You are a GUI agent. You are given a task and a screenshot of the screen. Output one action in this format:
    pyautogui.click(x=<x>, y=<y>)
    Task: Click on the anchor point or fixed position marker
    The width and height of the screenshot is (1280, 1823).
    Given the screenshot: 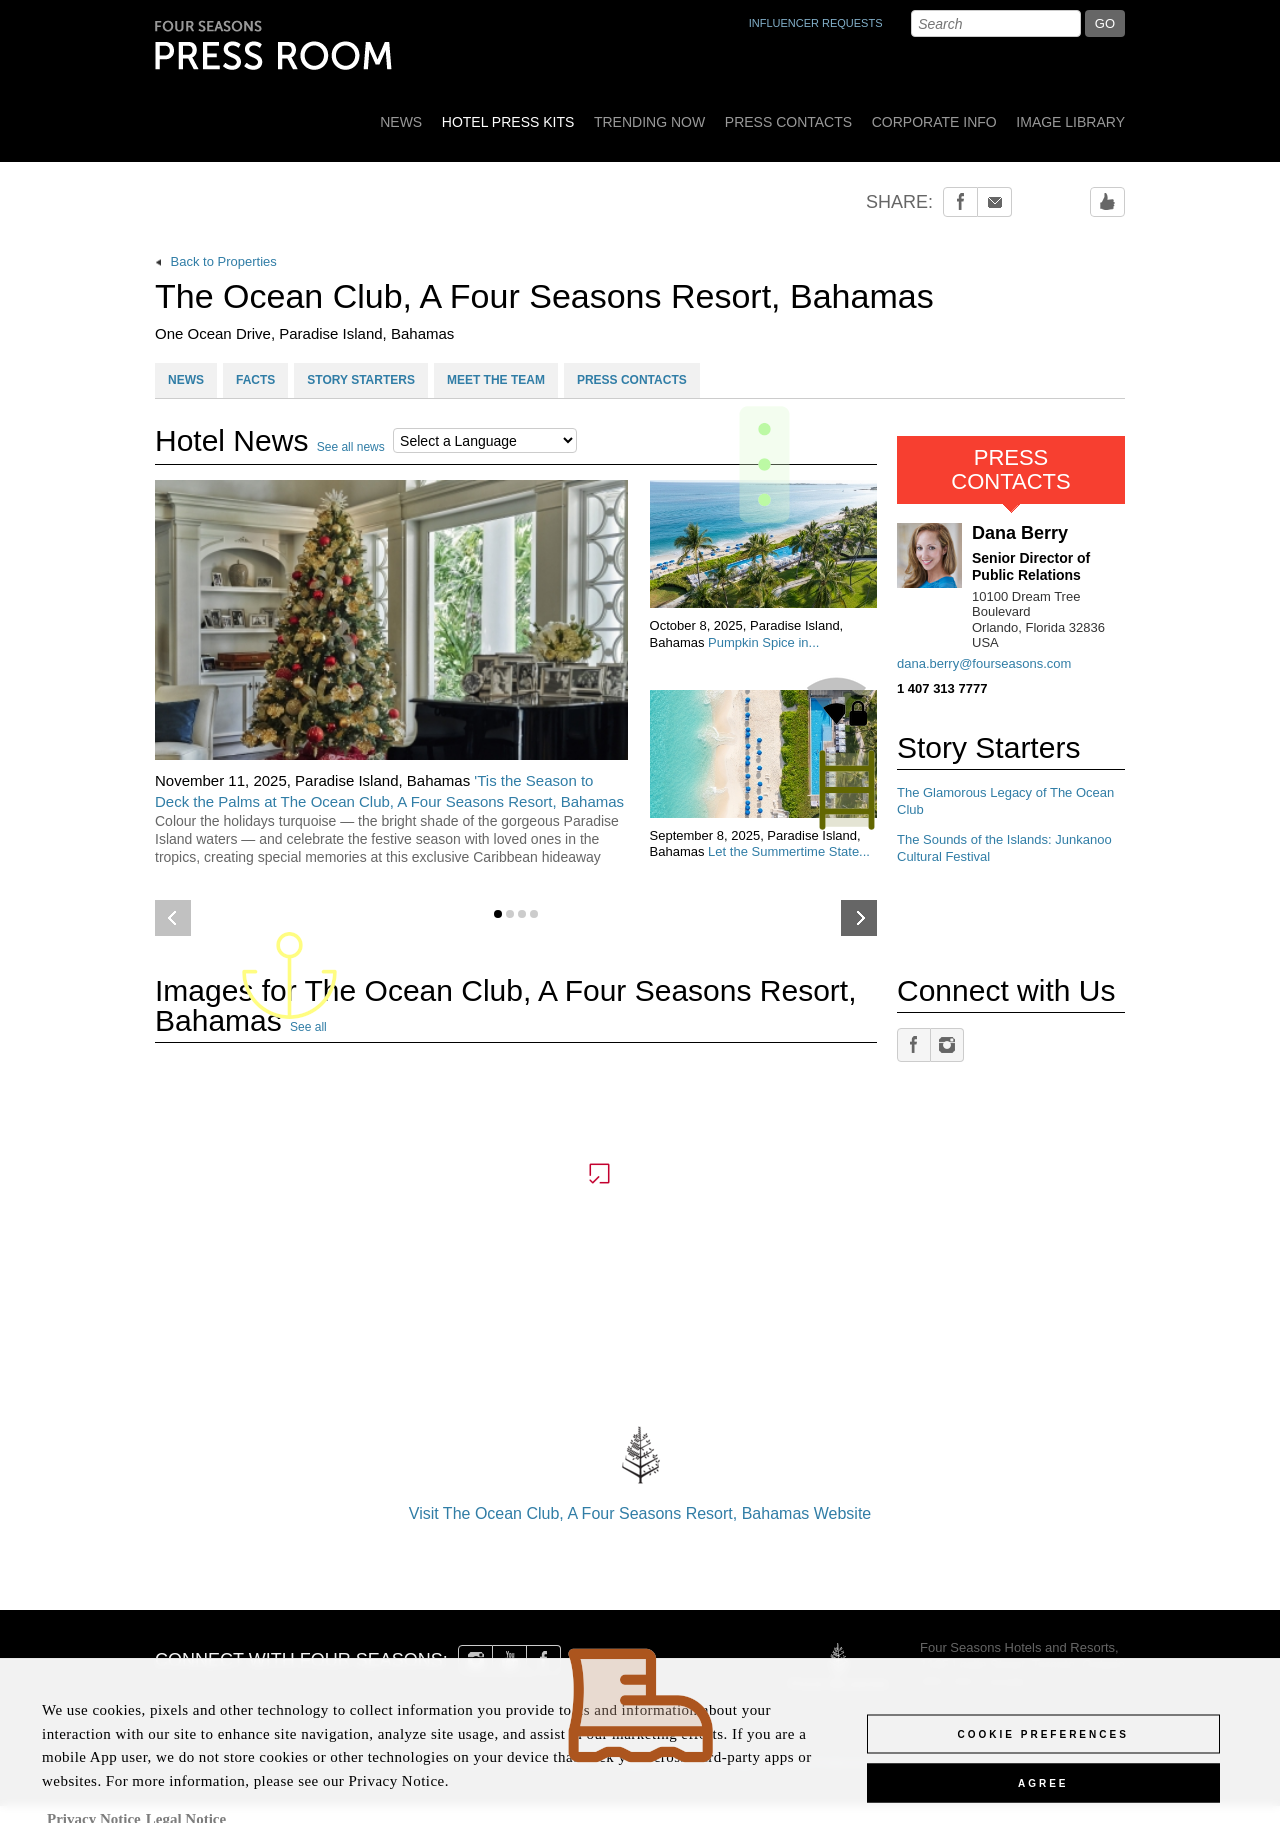 What is the action you would take?
    pyautogui.click(x=289, y=975)
    